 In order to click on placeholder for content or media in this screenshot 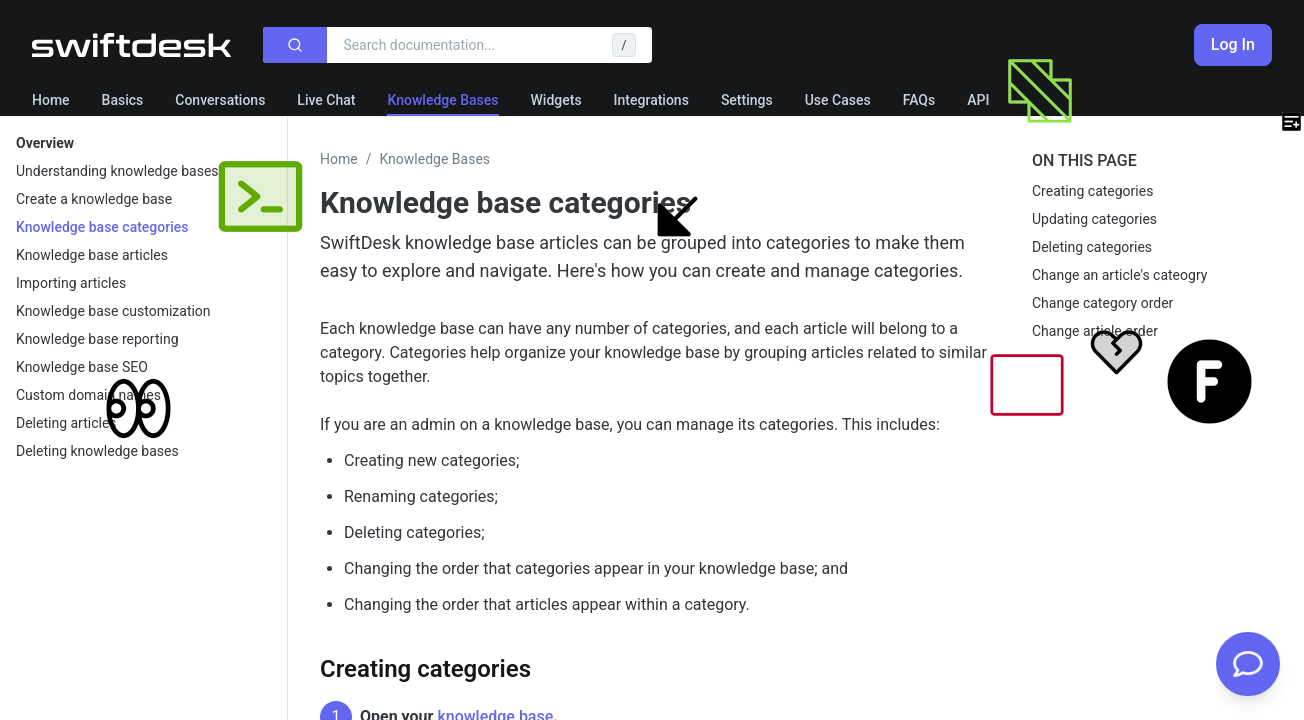, I will do `click(1027, 385)`.